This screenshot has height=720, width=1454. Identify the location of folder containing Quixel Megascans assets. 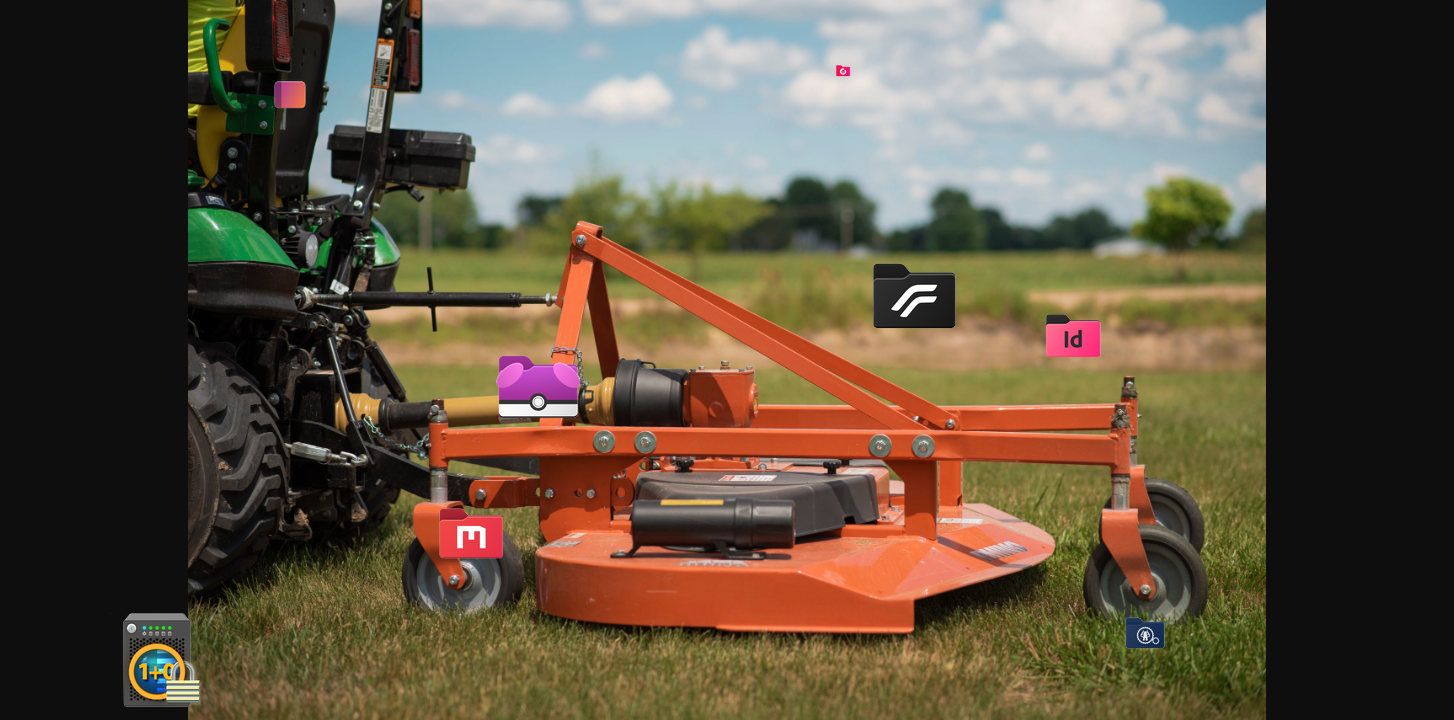
(471, 535).